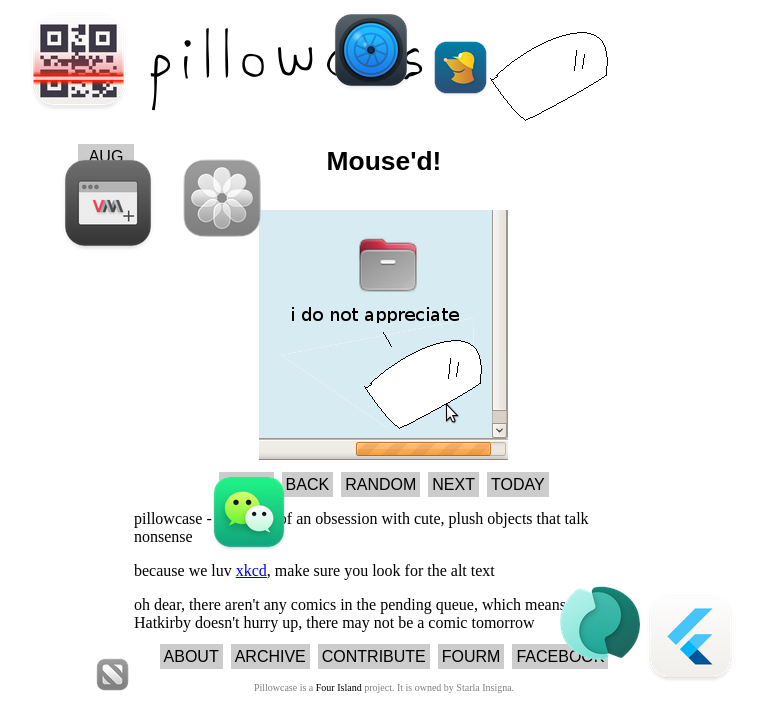 This screenshot has height=720, width=768. I want to click on open the photos app, so click(222, 198).